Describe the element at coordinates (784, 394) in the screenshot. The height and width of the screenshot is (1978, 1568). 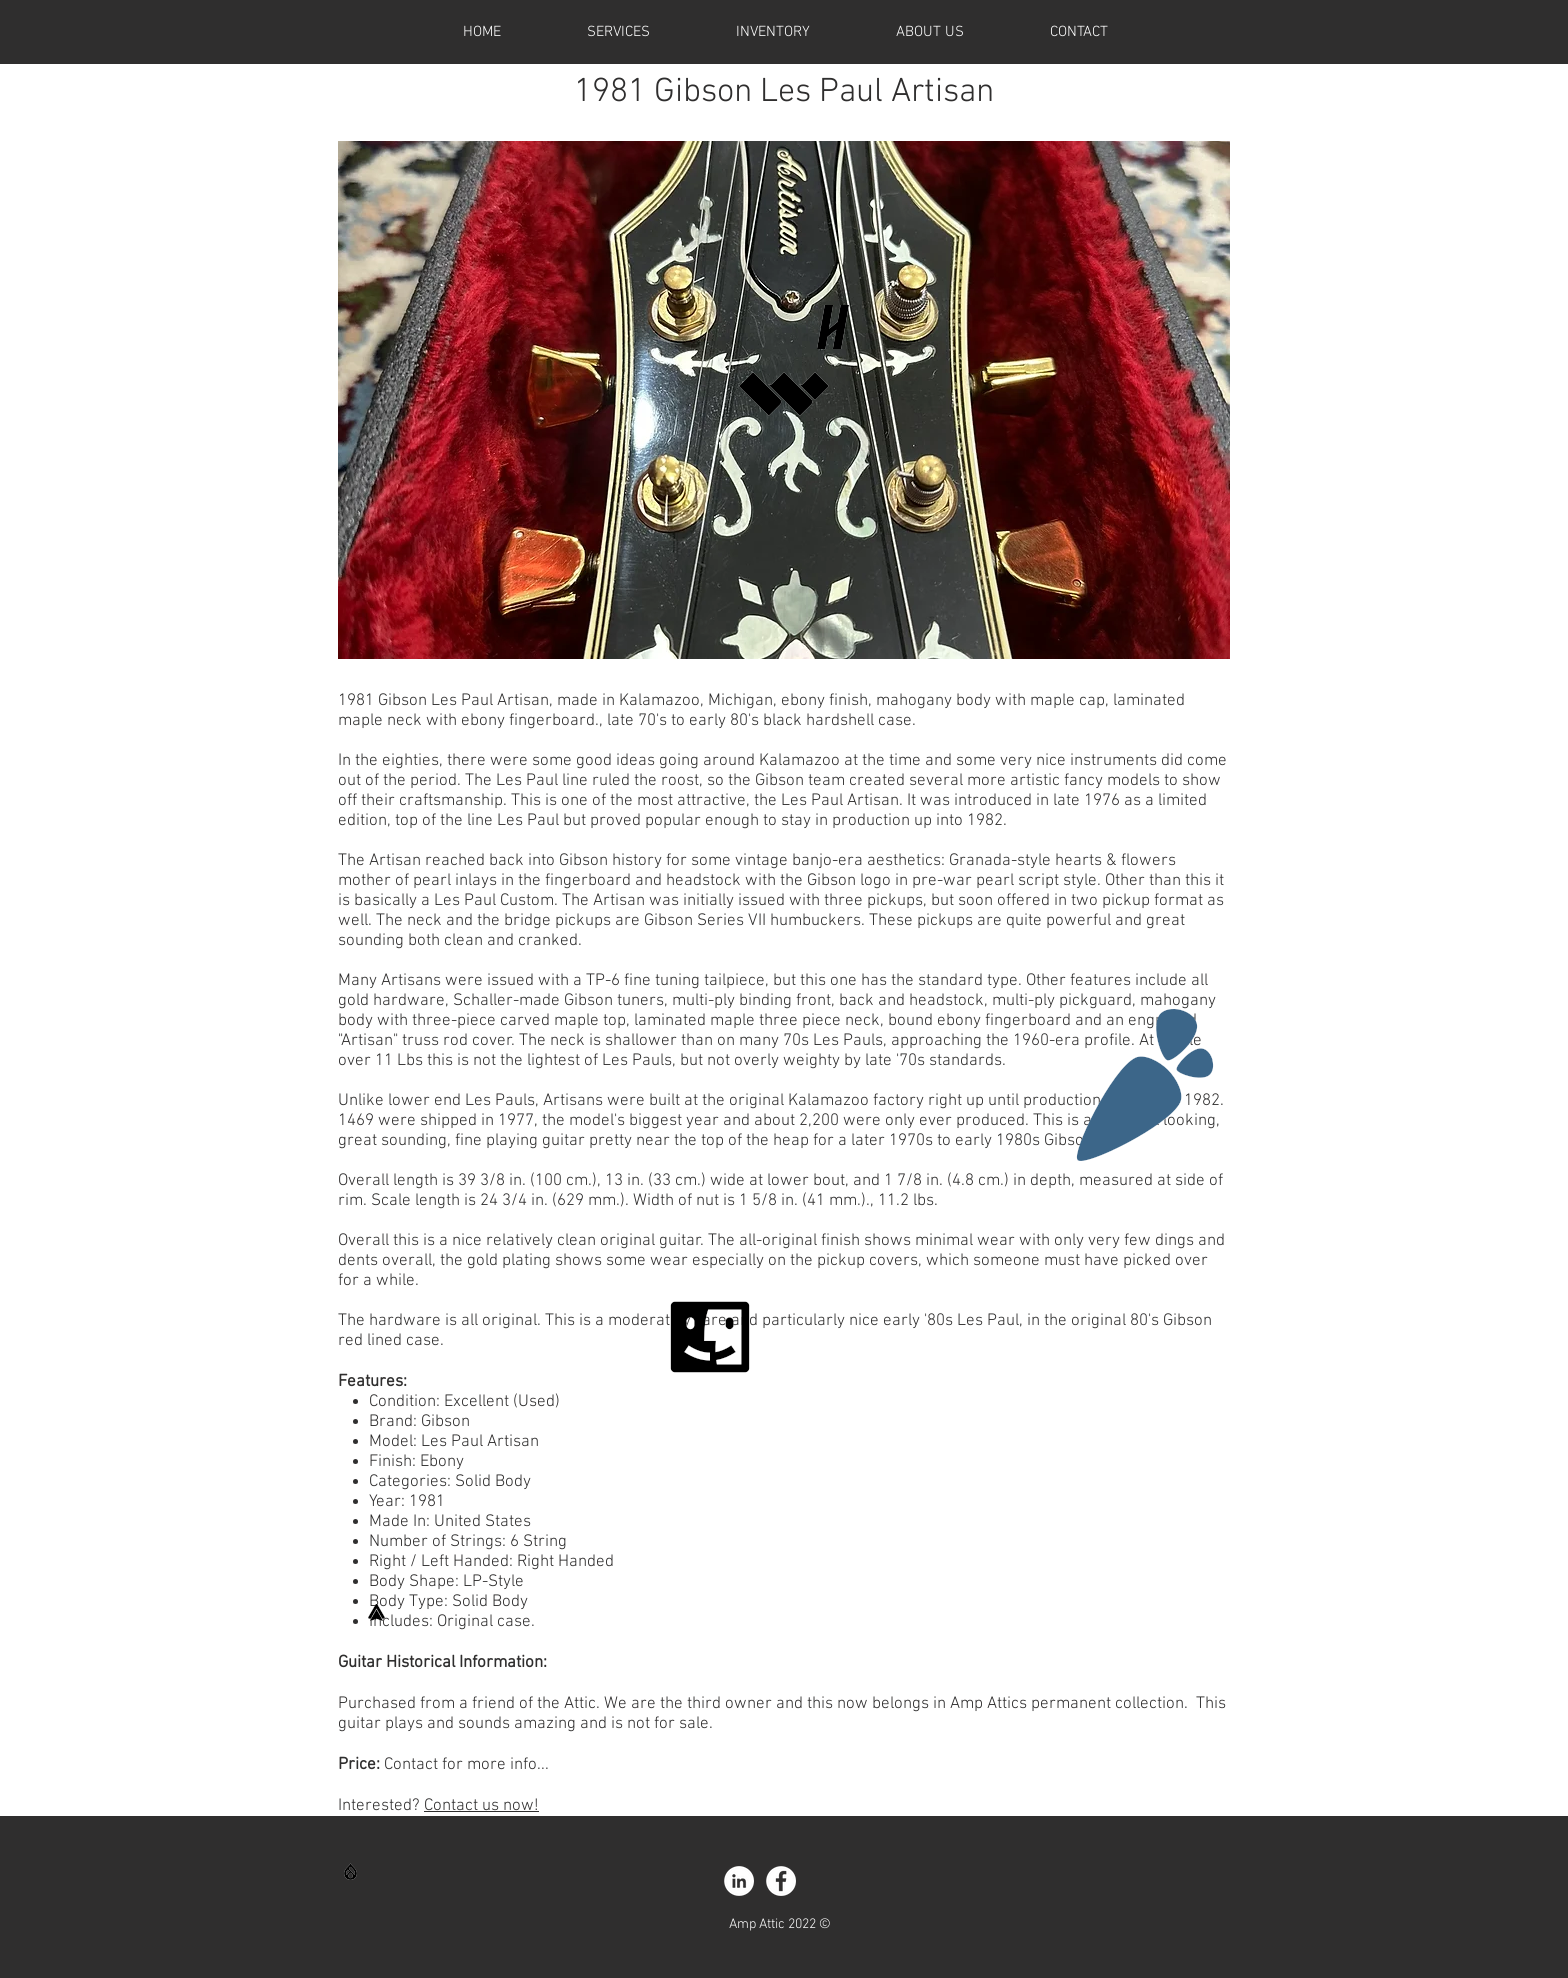
I see `wondershare brand logo` at that location.